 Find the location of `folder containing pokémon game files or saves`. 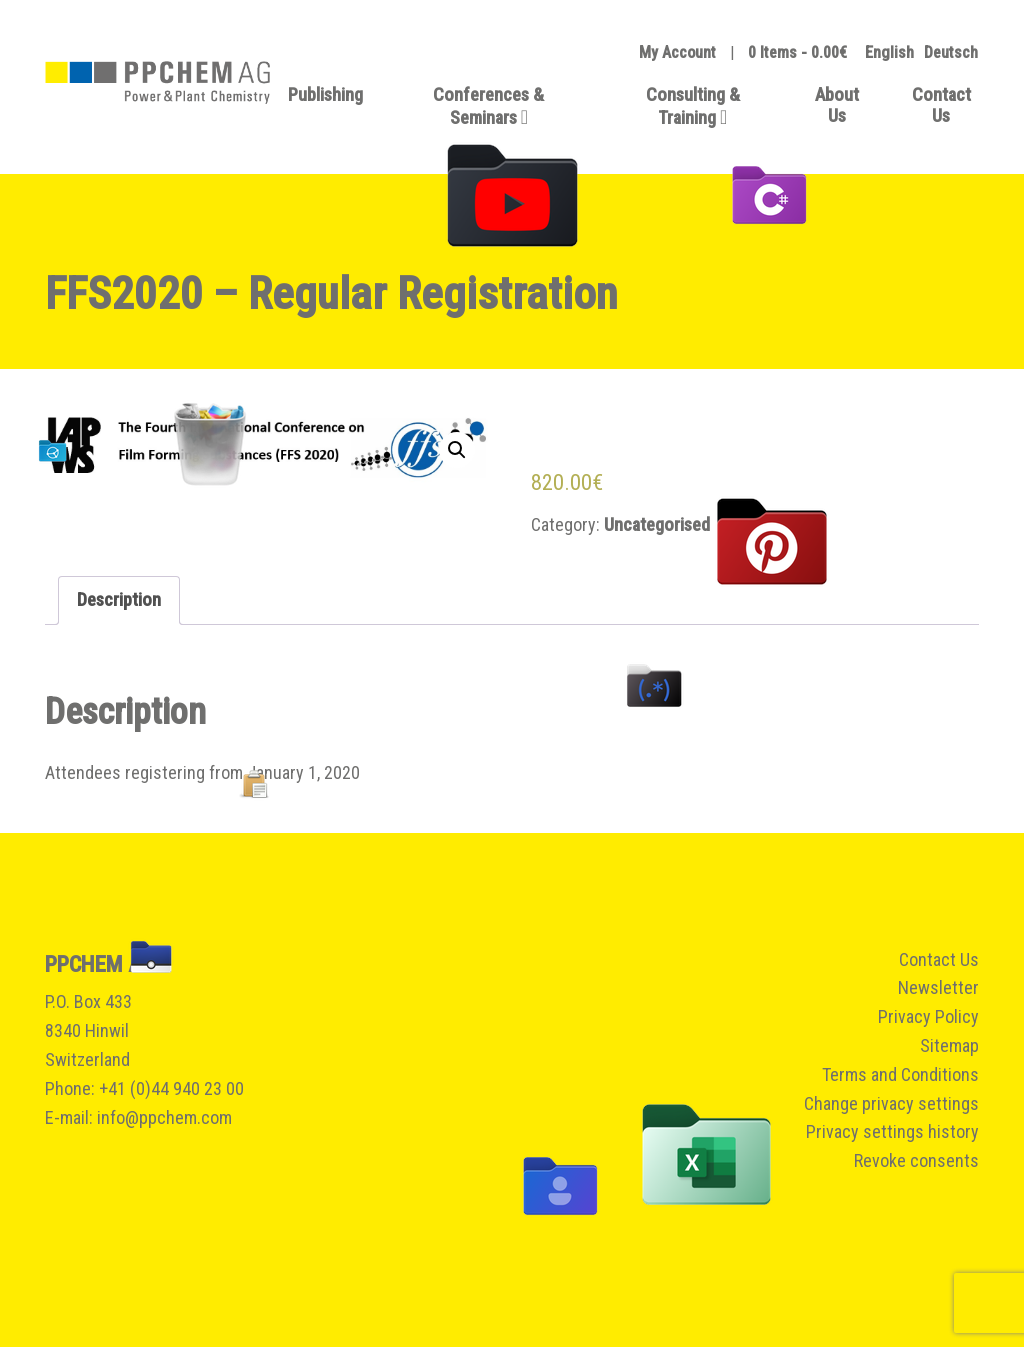

folder containing pokémon game files or saves is located at coordinates (151, 958).